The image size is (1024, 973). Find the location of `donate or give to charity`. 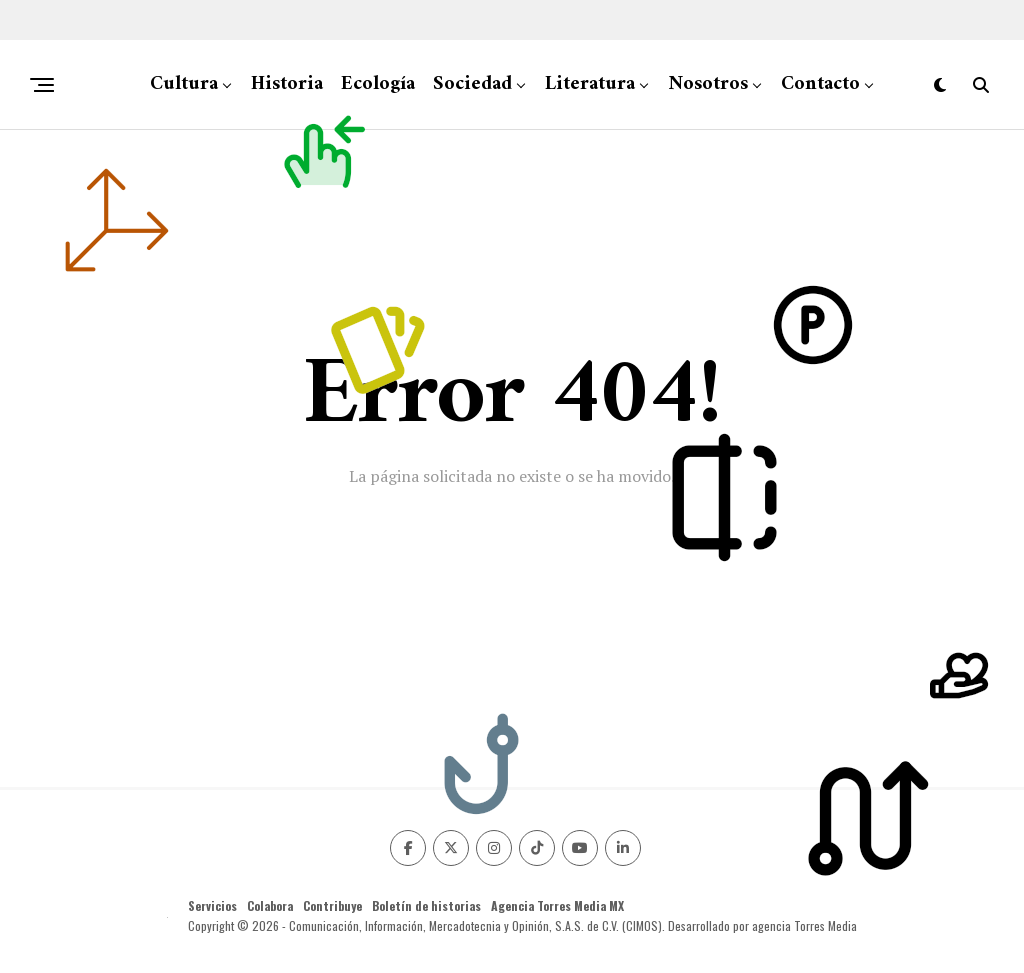

donate or give to charity is located at coordinates (960, 676).